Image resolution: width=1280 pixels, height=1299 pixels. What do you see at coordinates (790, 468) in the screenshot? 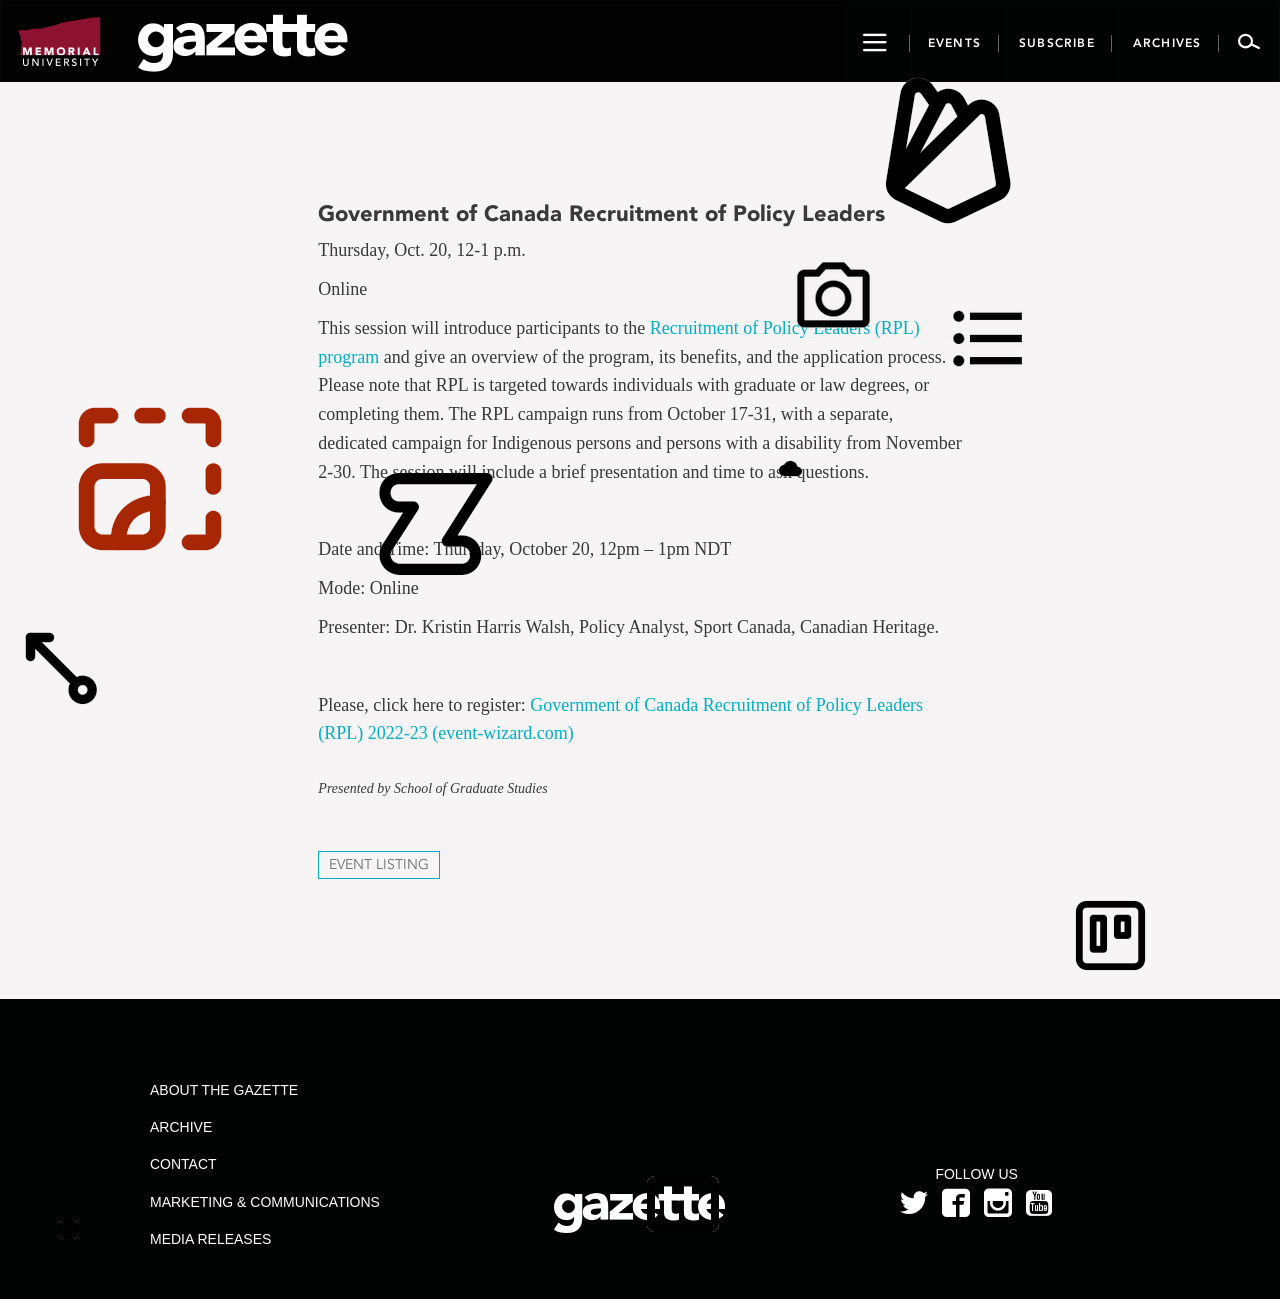
I see `indicates cloudy weather conditions` at bounding box center [790, 468].